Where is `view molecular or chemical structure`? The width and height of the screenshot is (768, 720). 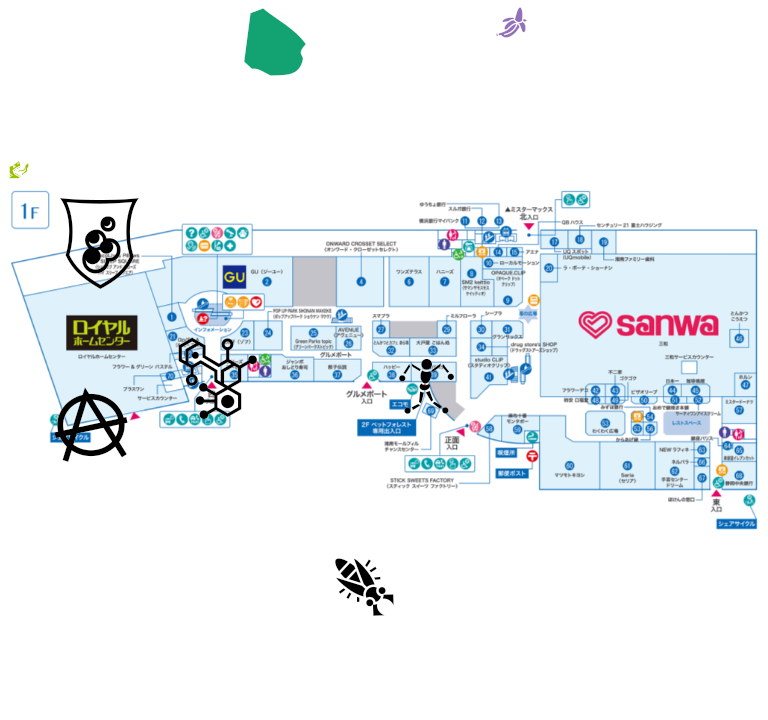 view molecular or chemical structure is located at coordinates (217, 378).